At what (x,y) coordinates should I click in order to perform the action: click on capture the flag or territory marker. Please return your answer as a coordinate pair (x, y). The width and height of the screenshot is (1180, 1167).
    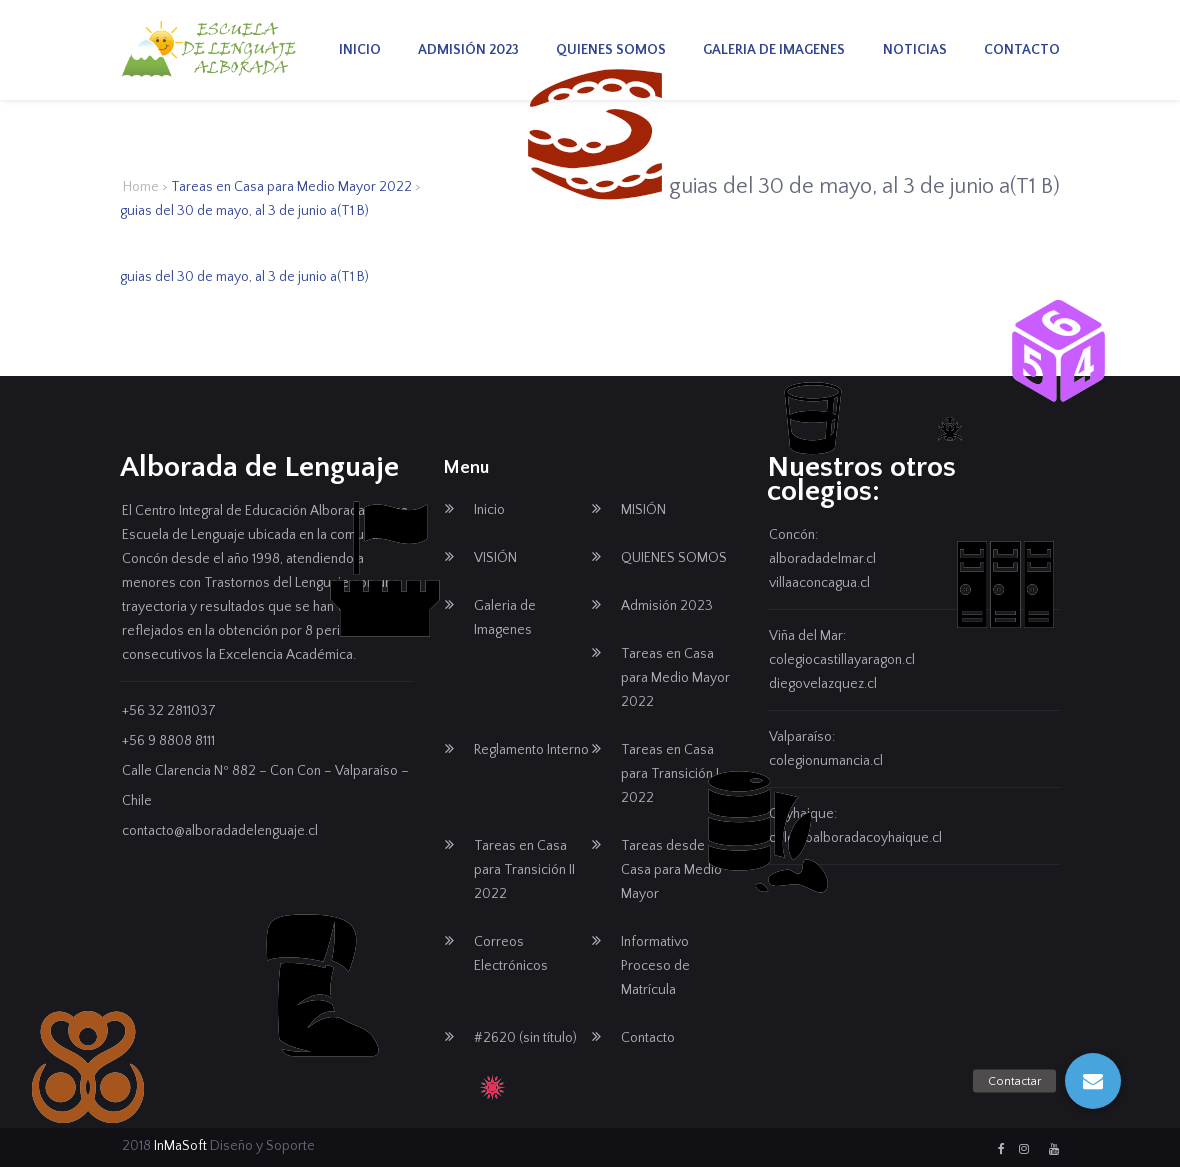
    Looking at the image, I should click on (385, 568).